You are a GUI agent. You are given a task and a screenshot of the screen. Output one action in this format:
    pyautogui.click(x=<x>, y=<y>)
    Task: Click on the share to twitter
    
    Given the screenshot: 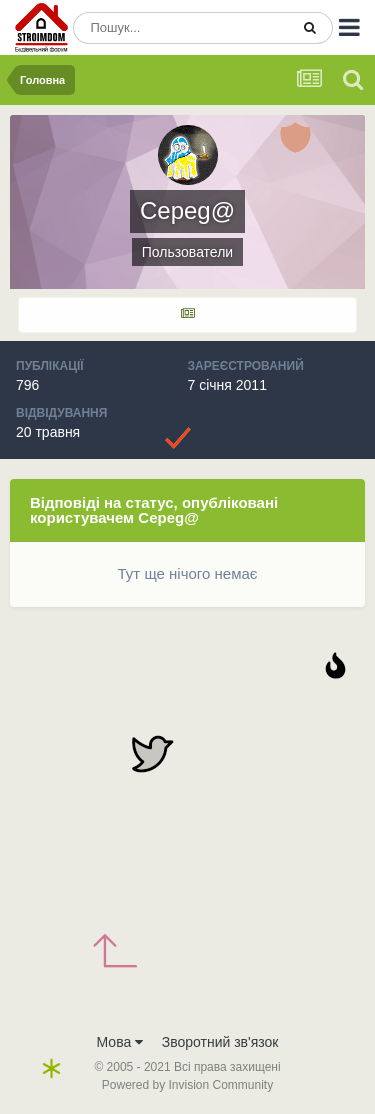 What is the action you would take?
    pyautogui.click(x=150, y=752)
    